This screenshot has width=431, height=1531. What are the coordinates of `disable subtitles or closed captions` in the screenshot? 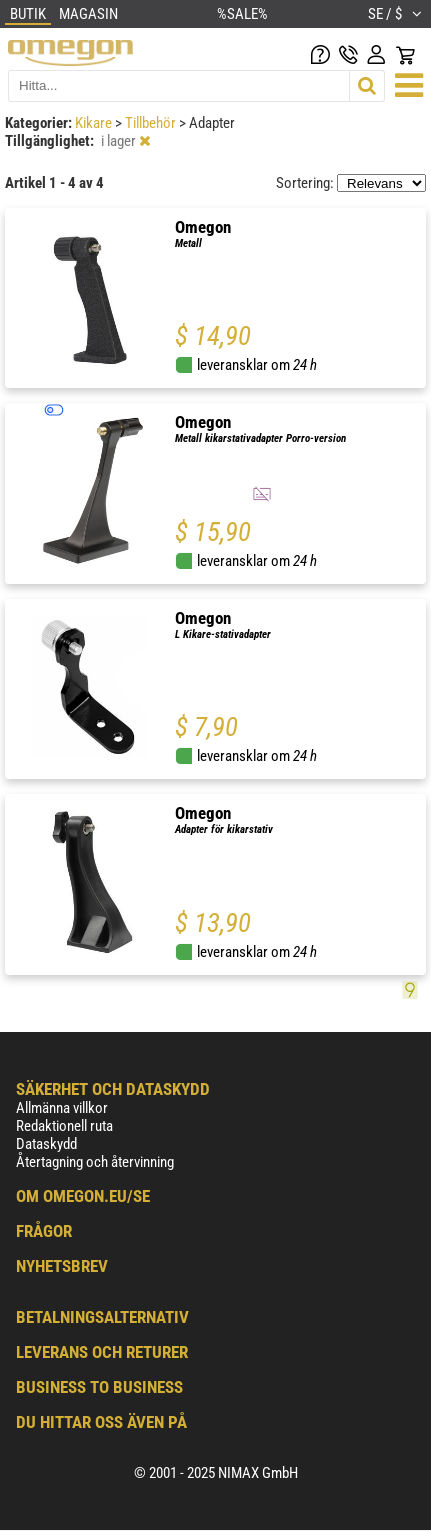 It's located at (262, 494).